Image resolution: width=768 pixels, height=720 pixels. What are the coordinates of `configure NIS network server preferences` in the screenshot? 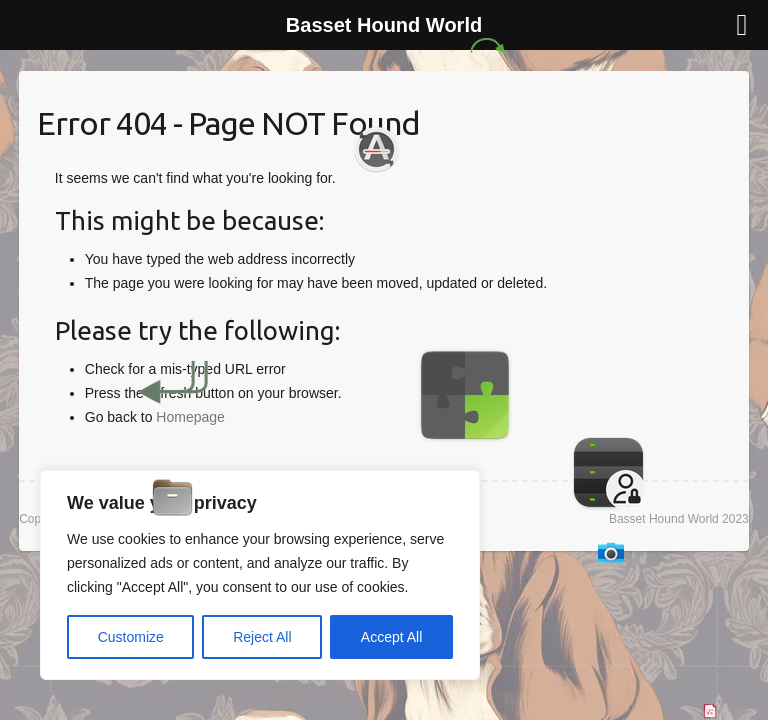 It's located at (608, 472).